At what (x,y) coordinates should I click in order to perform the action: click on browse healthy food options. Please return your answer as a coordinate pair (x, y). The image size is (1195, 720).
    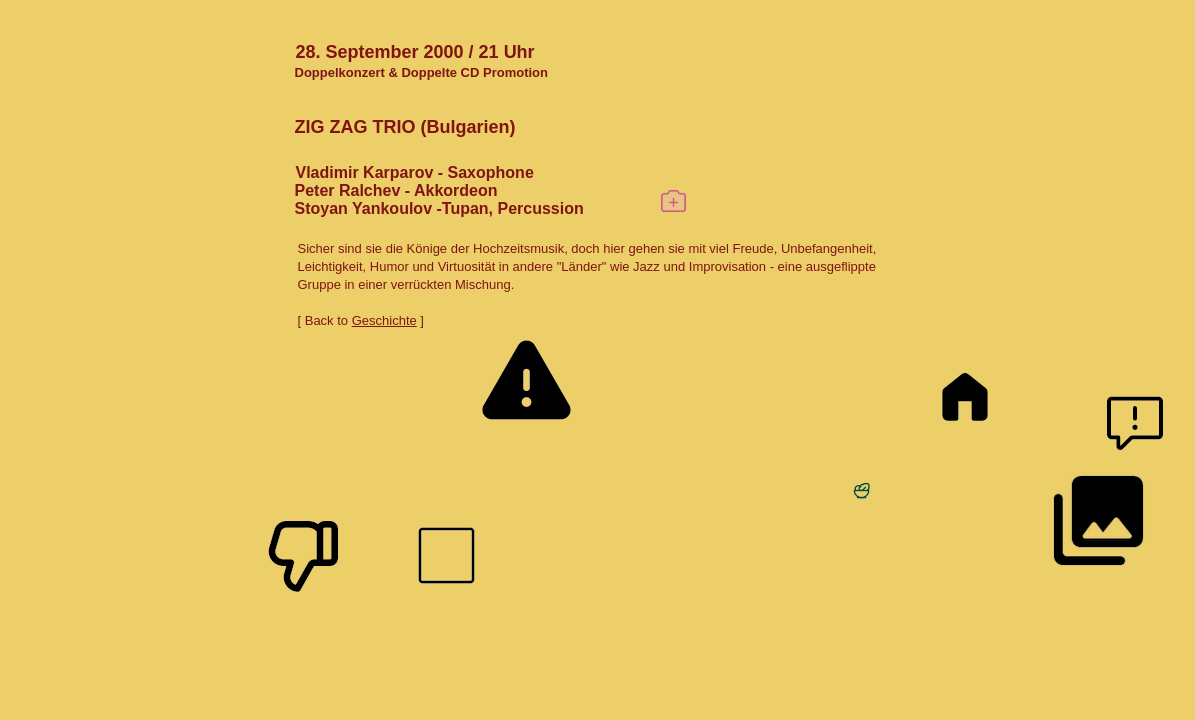
    Looking at the image, I should click on (861, 490).